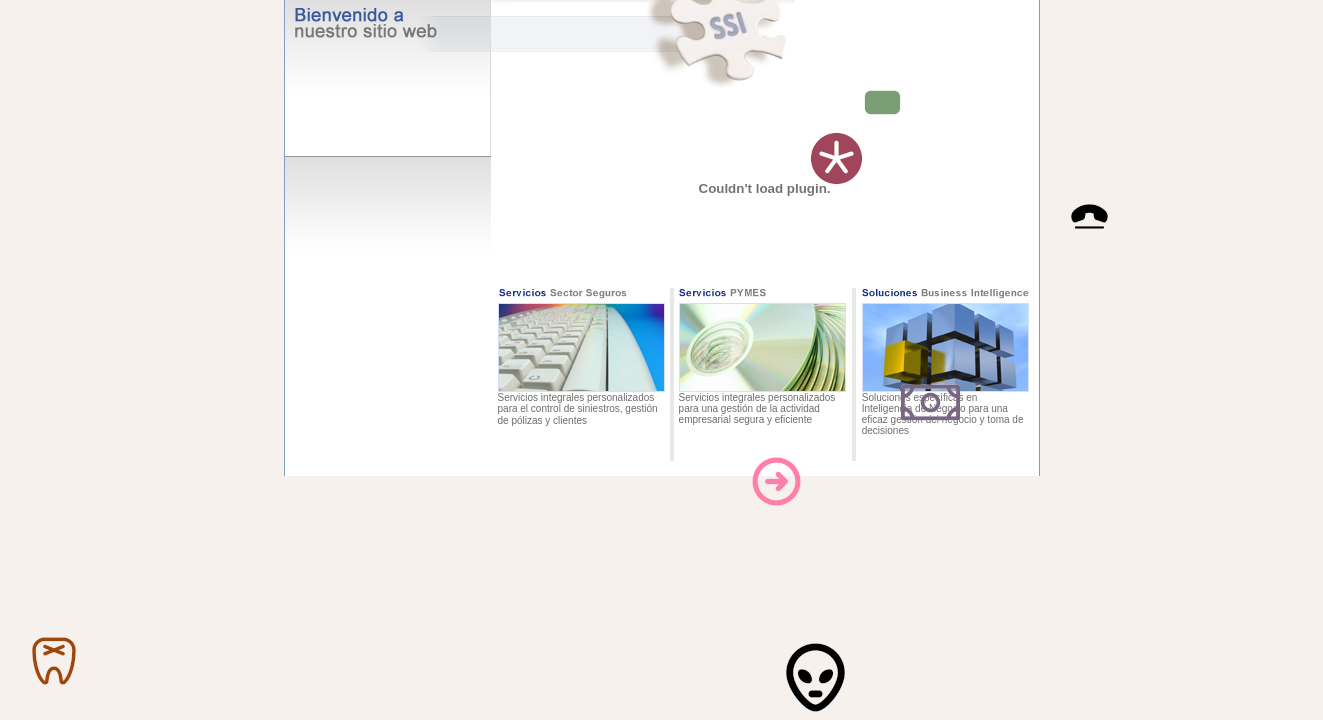 This screenshot has height=720, width=1323. I want to click on view or access sci-fi themed content, so click(815, 677).